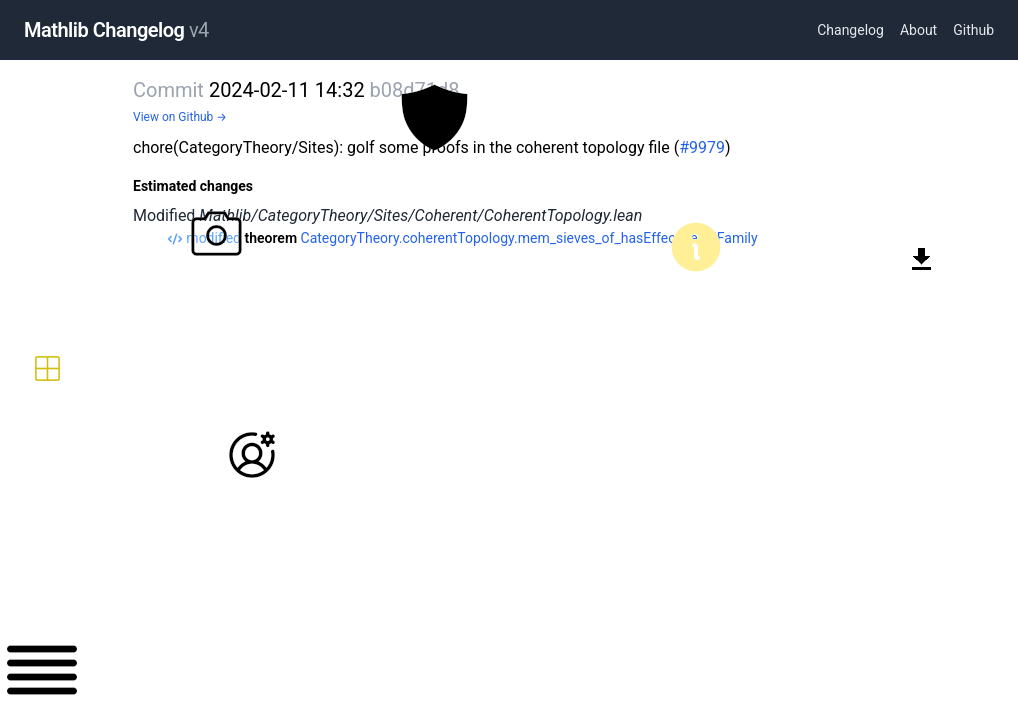 This screenshot has width=1018, height=720. I want to click on access user profile settings, so click(252, 455).